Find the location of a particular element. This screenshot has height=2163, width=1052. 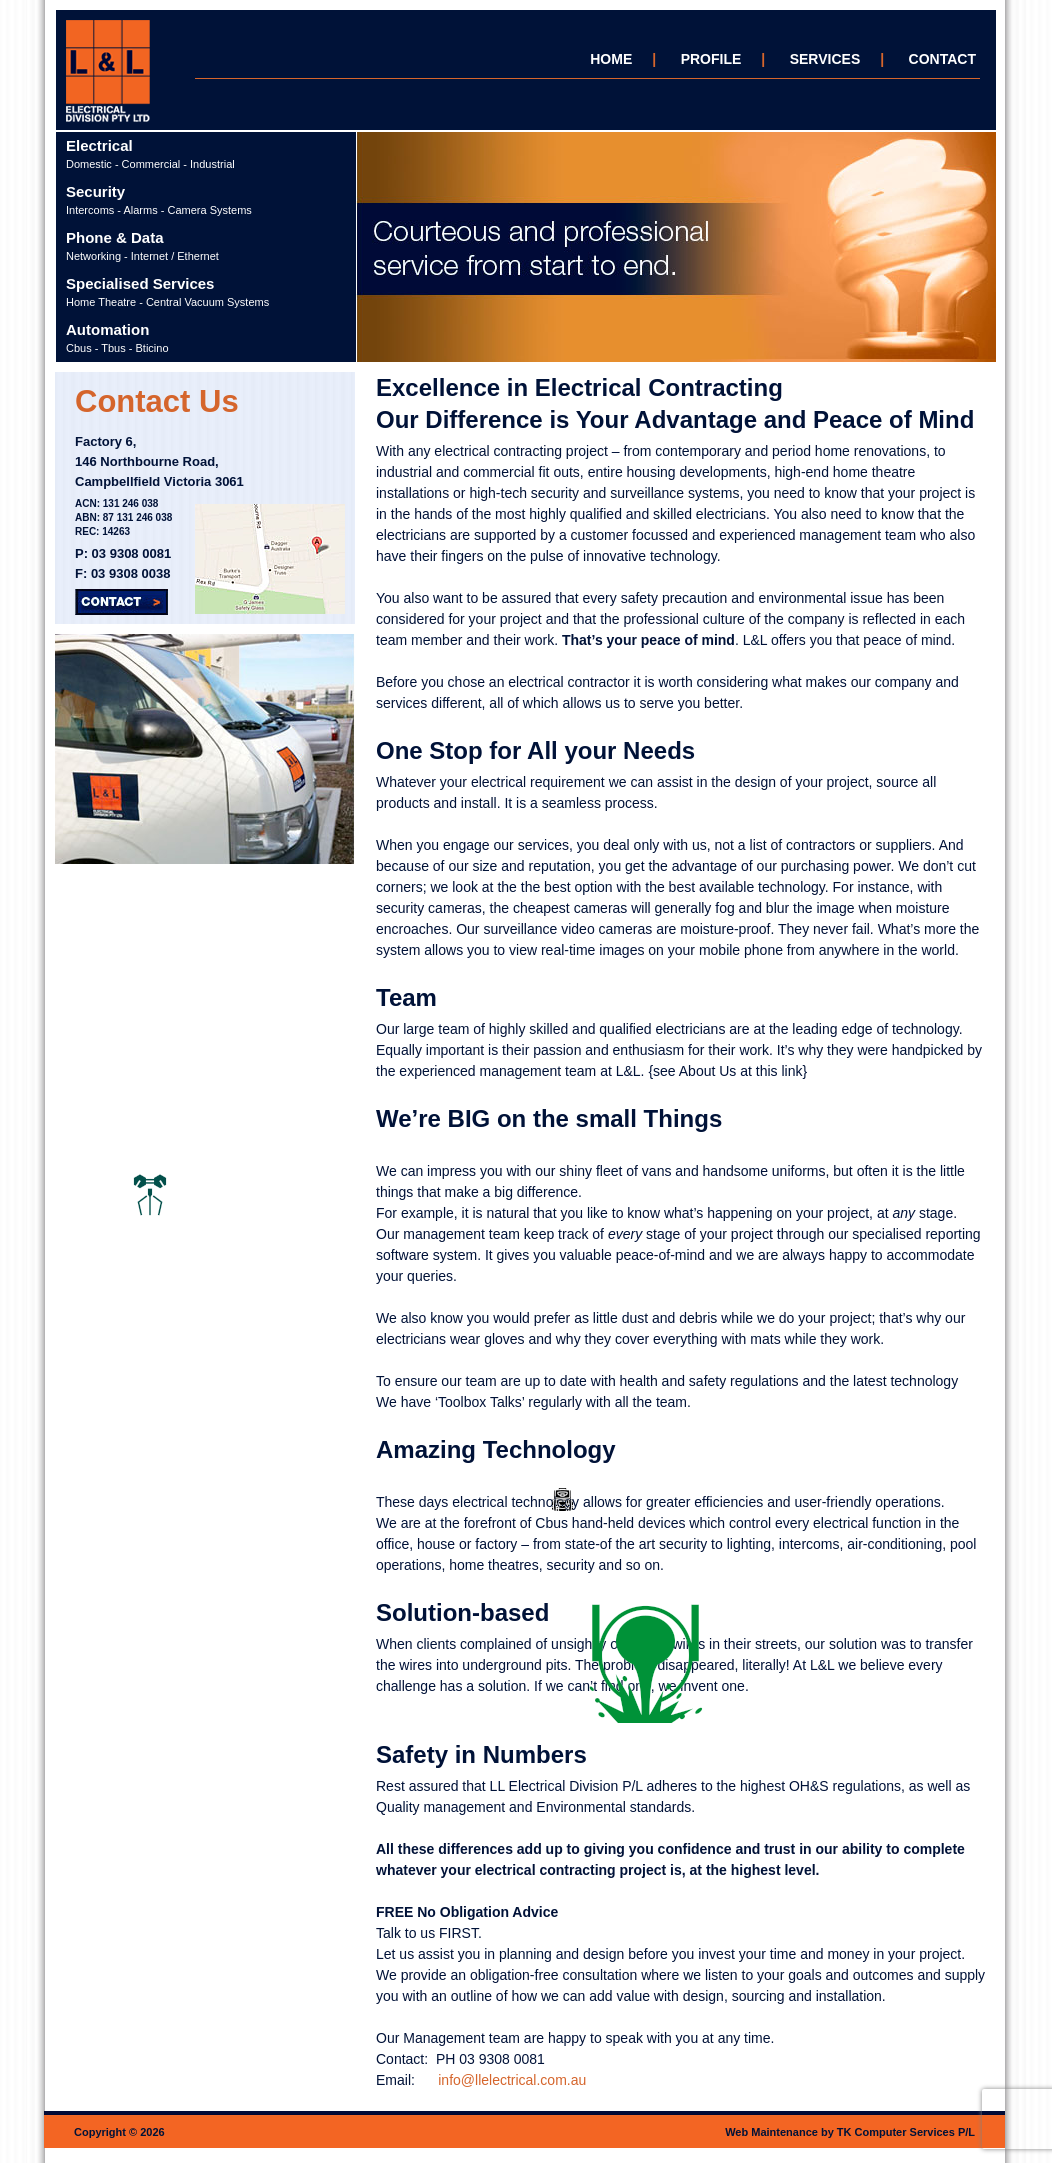

access your inventory or stored items is located at coordinates (562, 1499).